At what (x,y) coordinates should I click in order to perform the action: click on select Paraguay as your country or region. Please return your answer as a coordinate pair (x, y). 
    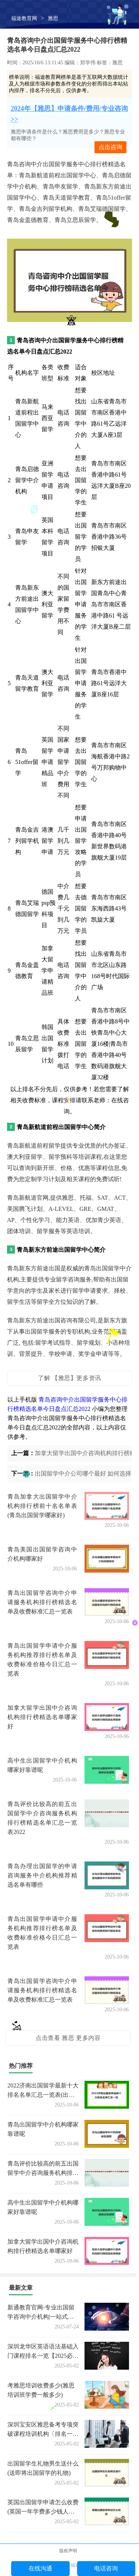
    Looking at the image, I should click on (112, 219).